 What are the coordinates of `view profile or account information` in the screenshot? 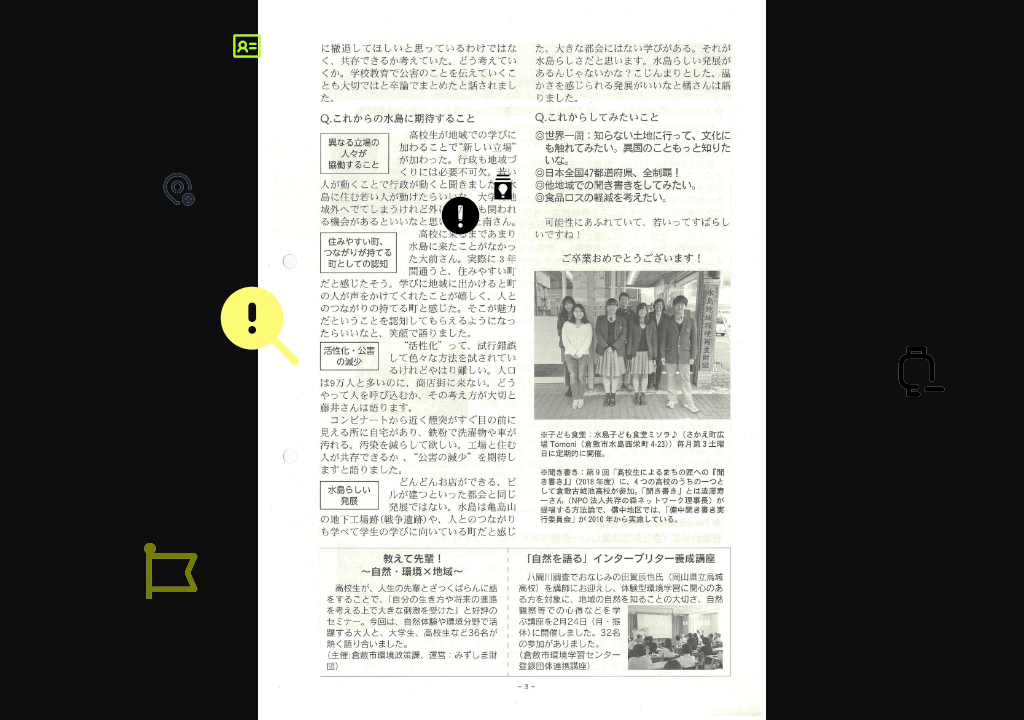 It's located at (247, 46).